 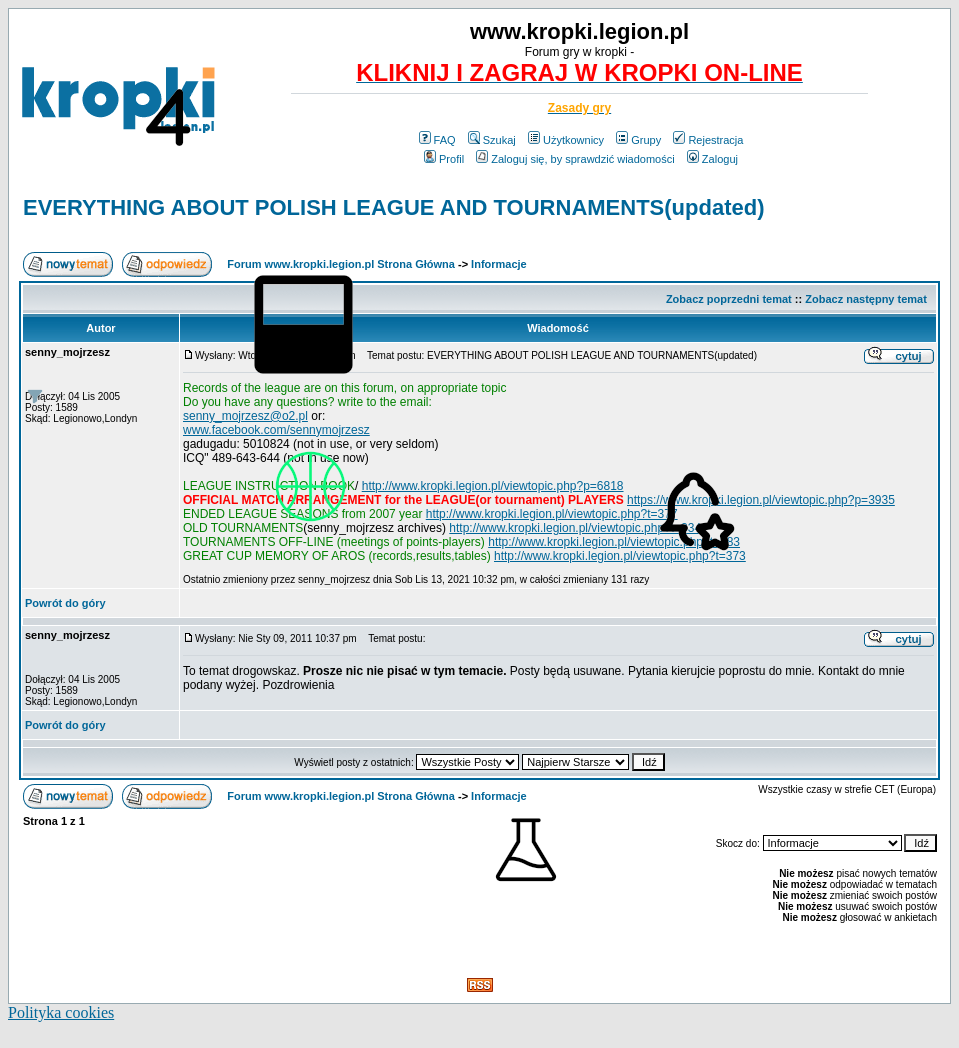 What do you see at coordinates (693, 509) in the screenshot?
I see `view starred or priority notifications` at bounding box center [693, 509].